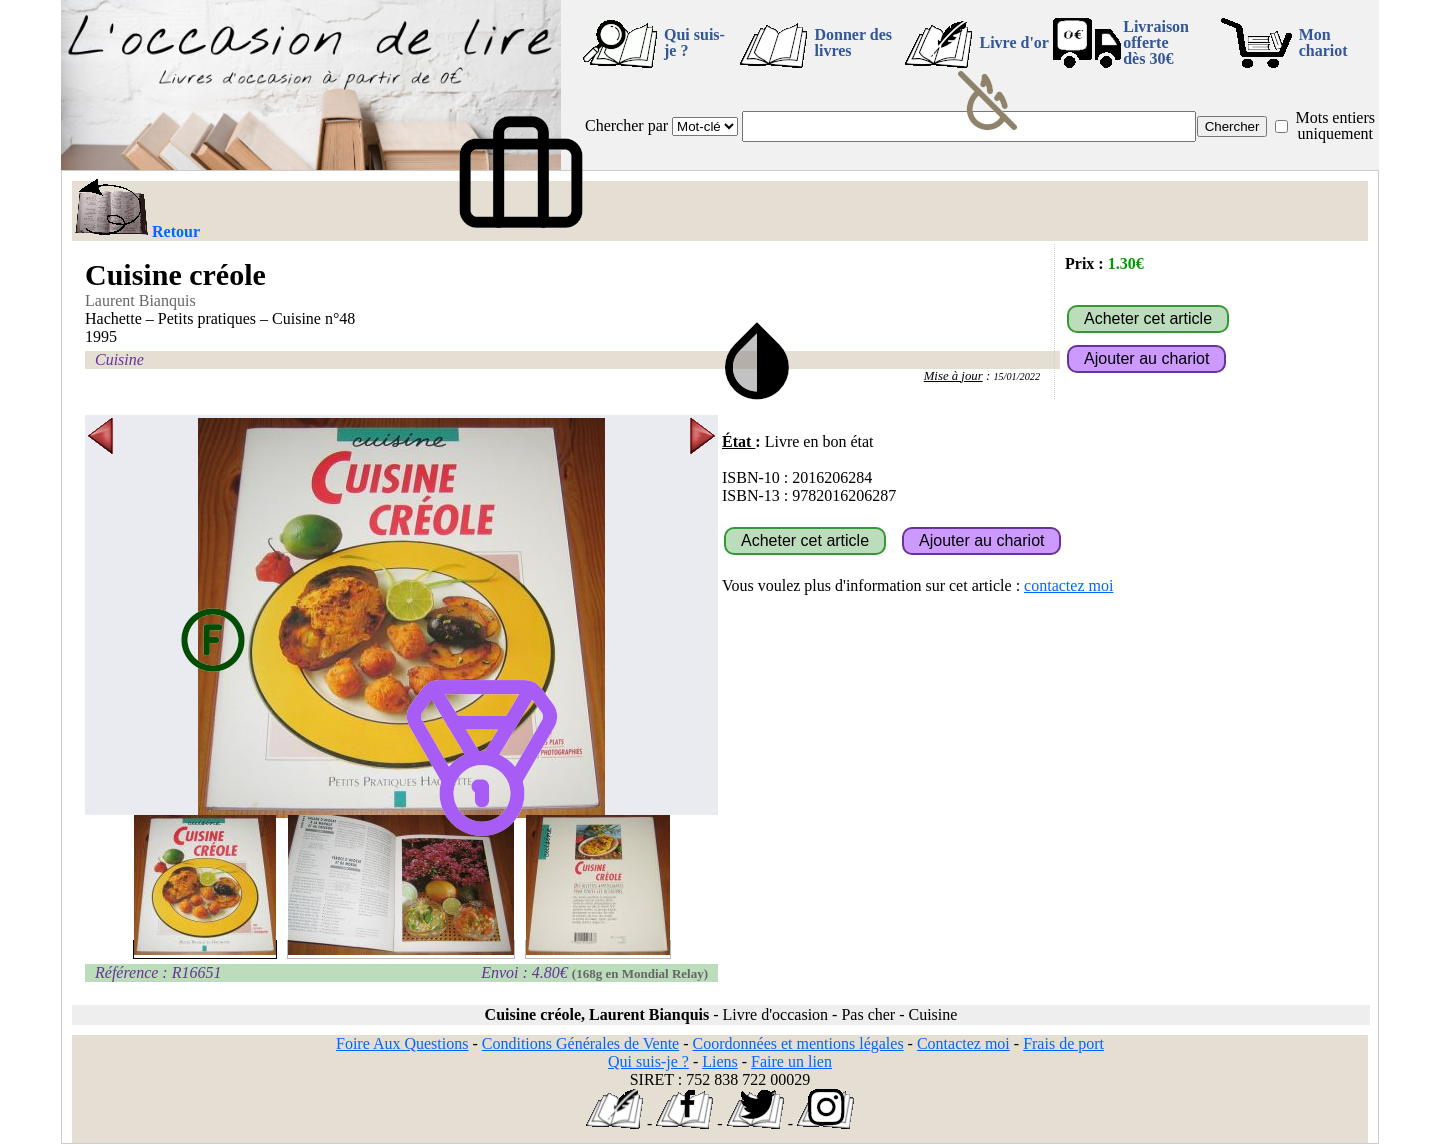 This screenshot has width=1440, height=1144. What do you see at coordinates (213, 640) in the screenshot?
I see `facebook shortcut or social sharing` at bounding box center [213, 640].